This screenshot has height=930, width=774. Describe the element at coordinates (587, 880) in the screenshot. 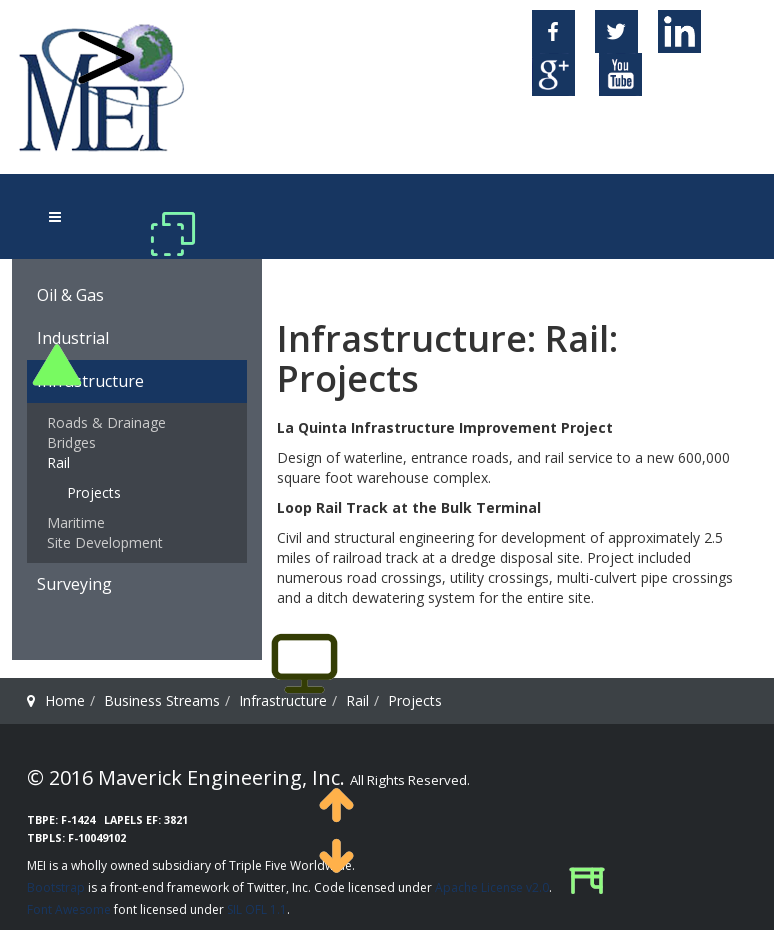

I see `access workspace or desk booking` at that location.